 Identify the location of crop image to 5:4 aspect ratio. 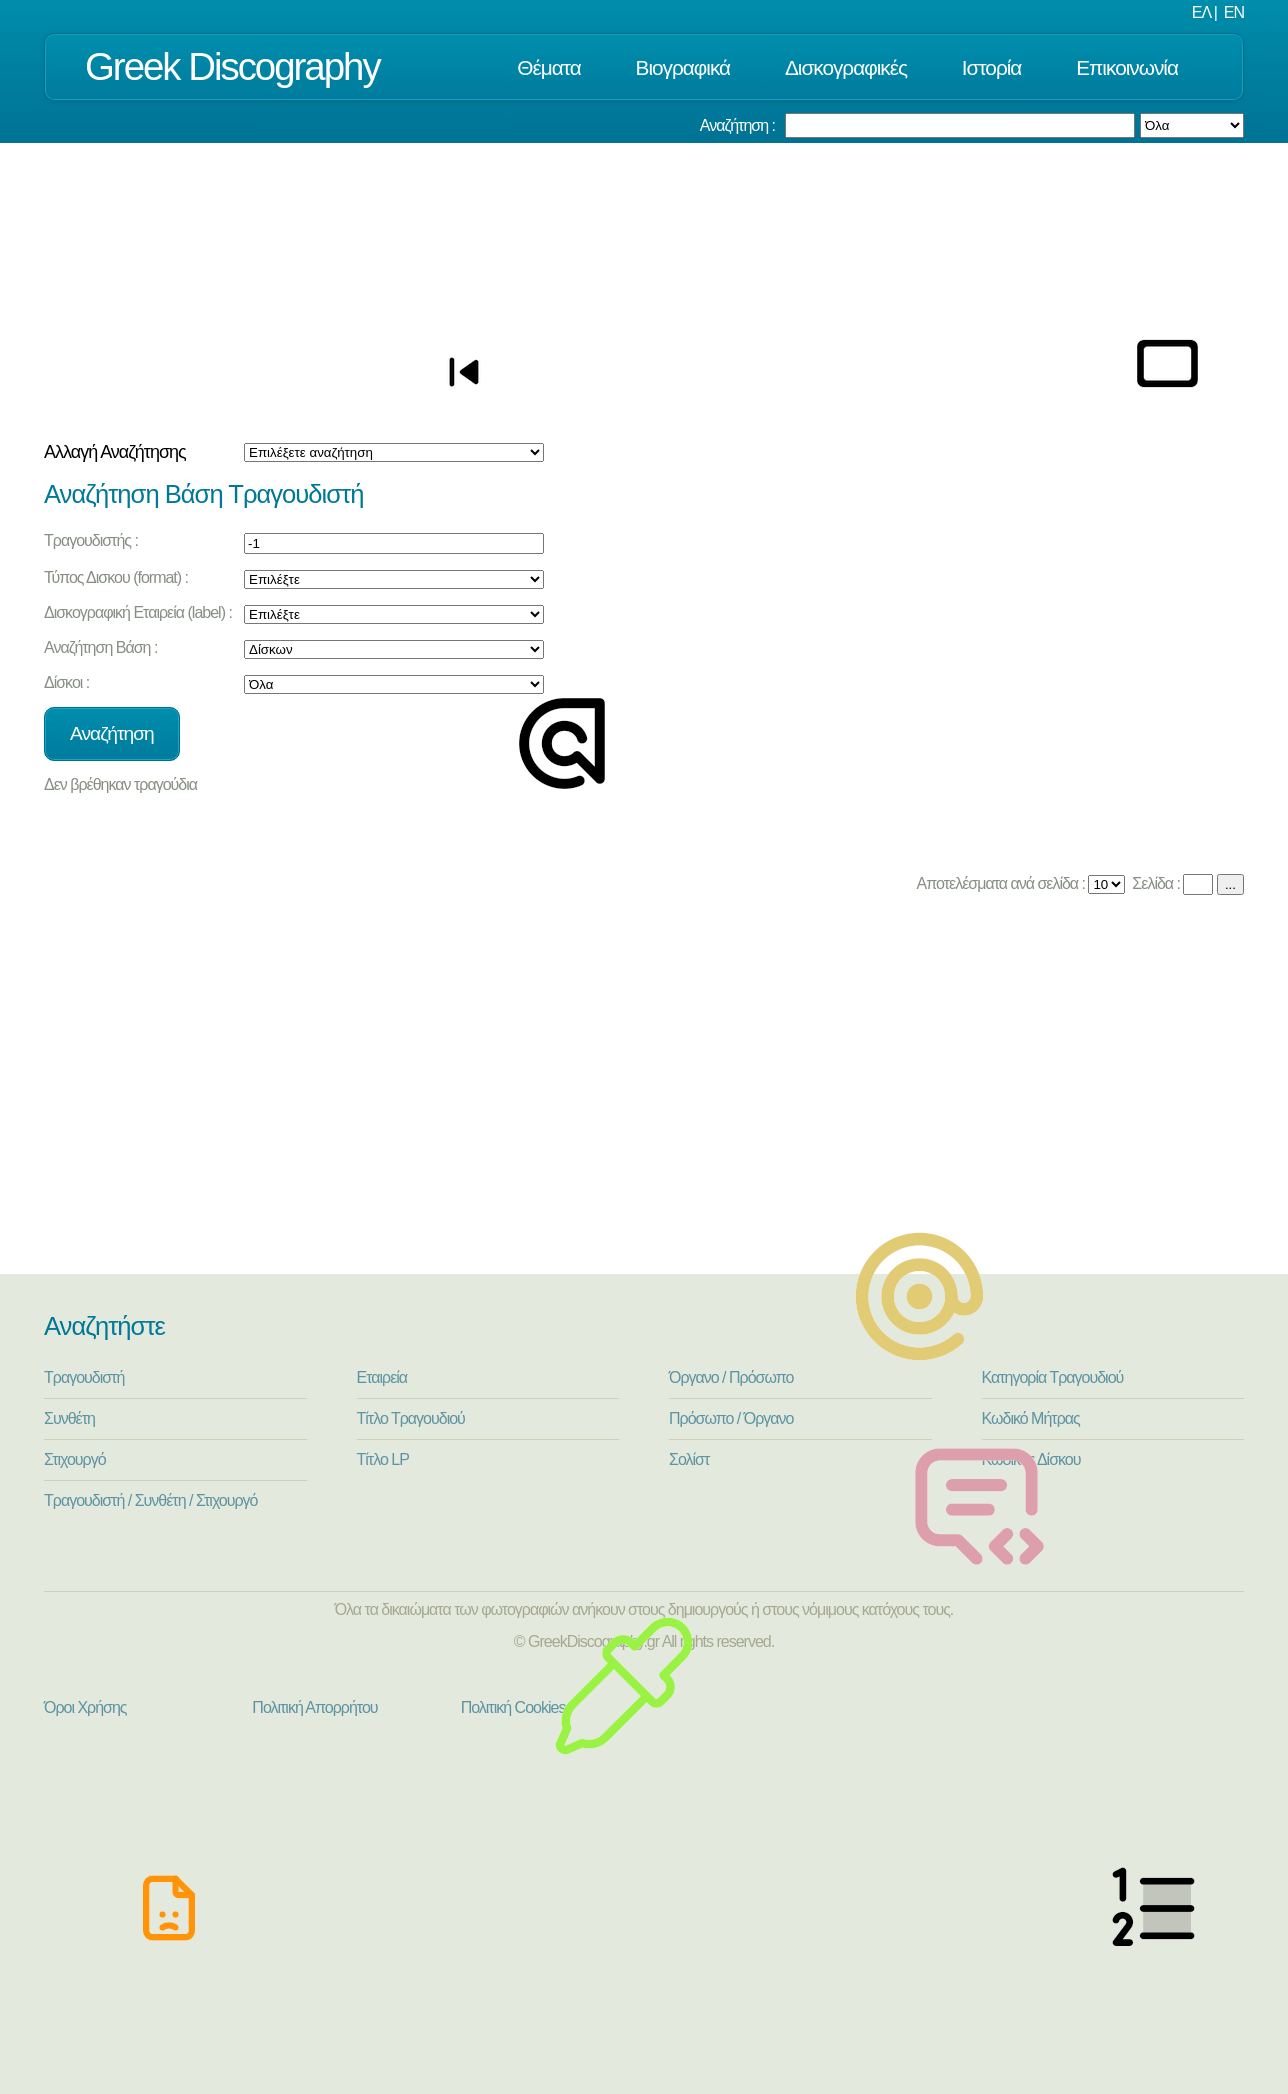
(1167, 363).